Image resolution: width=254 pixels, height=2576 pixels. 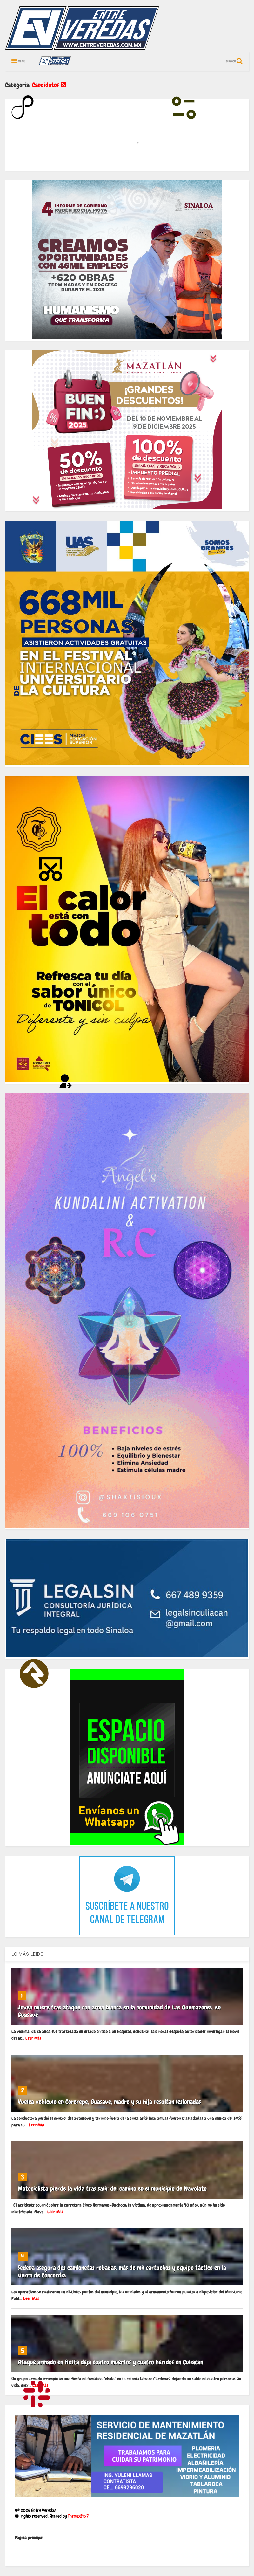 I want to click on persistent systems company logo, so click(x=23, y=107).